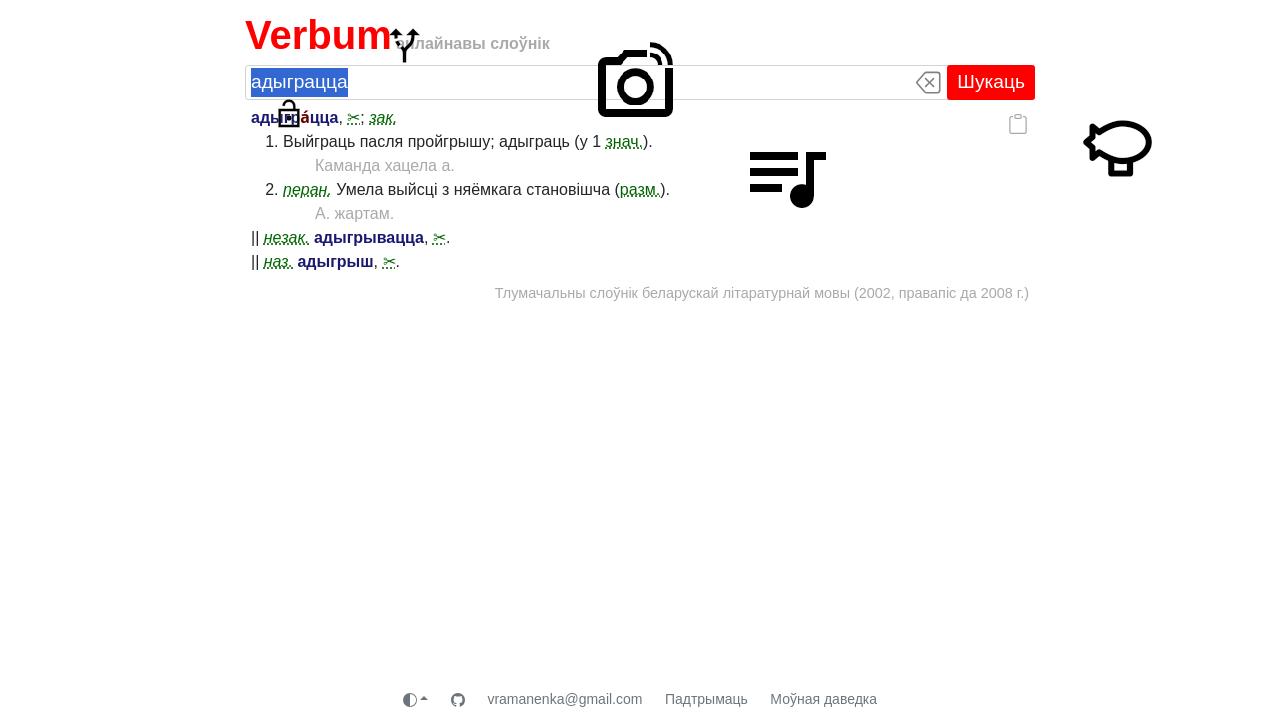 The height and width of the screenshot is (720, 1280). I want to click on airship or blimp transportation option, so click(1117, 148).